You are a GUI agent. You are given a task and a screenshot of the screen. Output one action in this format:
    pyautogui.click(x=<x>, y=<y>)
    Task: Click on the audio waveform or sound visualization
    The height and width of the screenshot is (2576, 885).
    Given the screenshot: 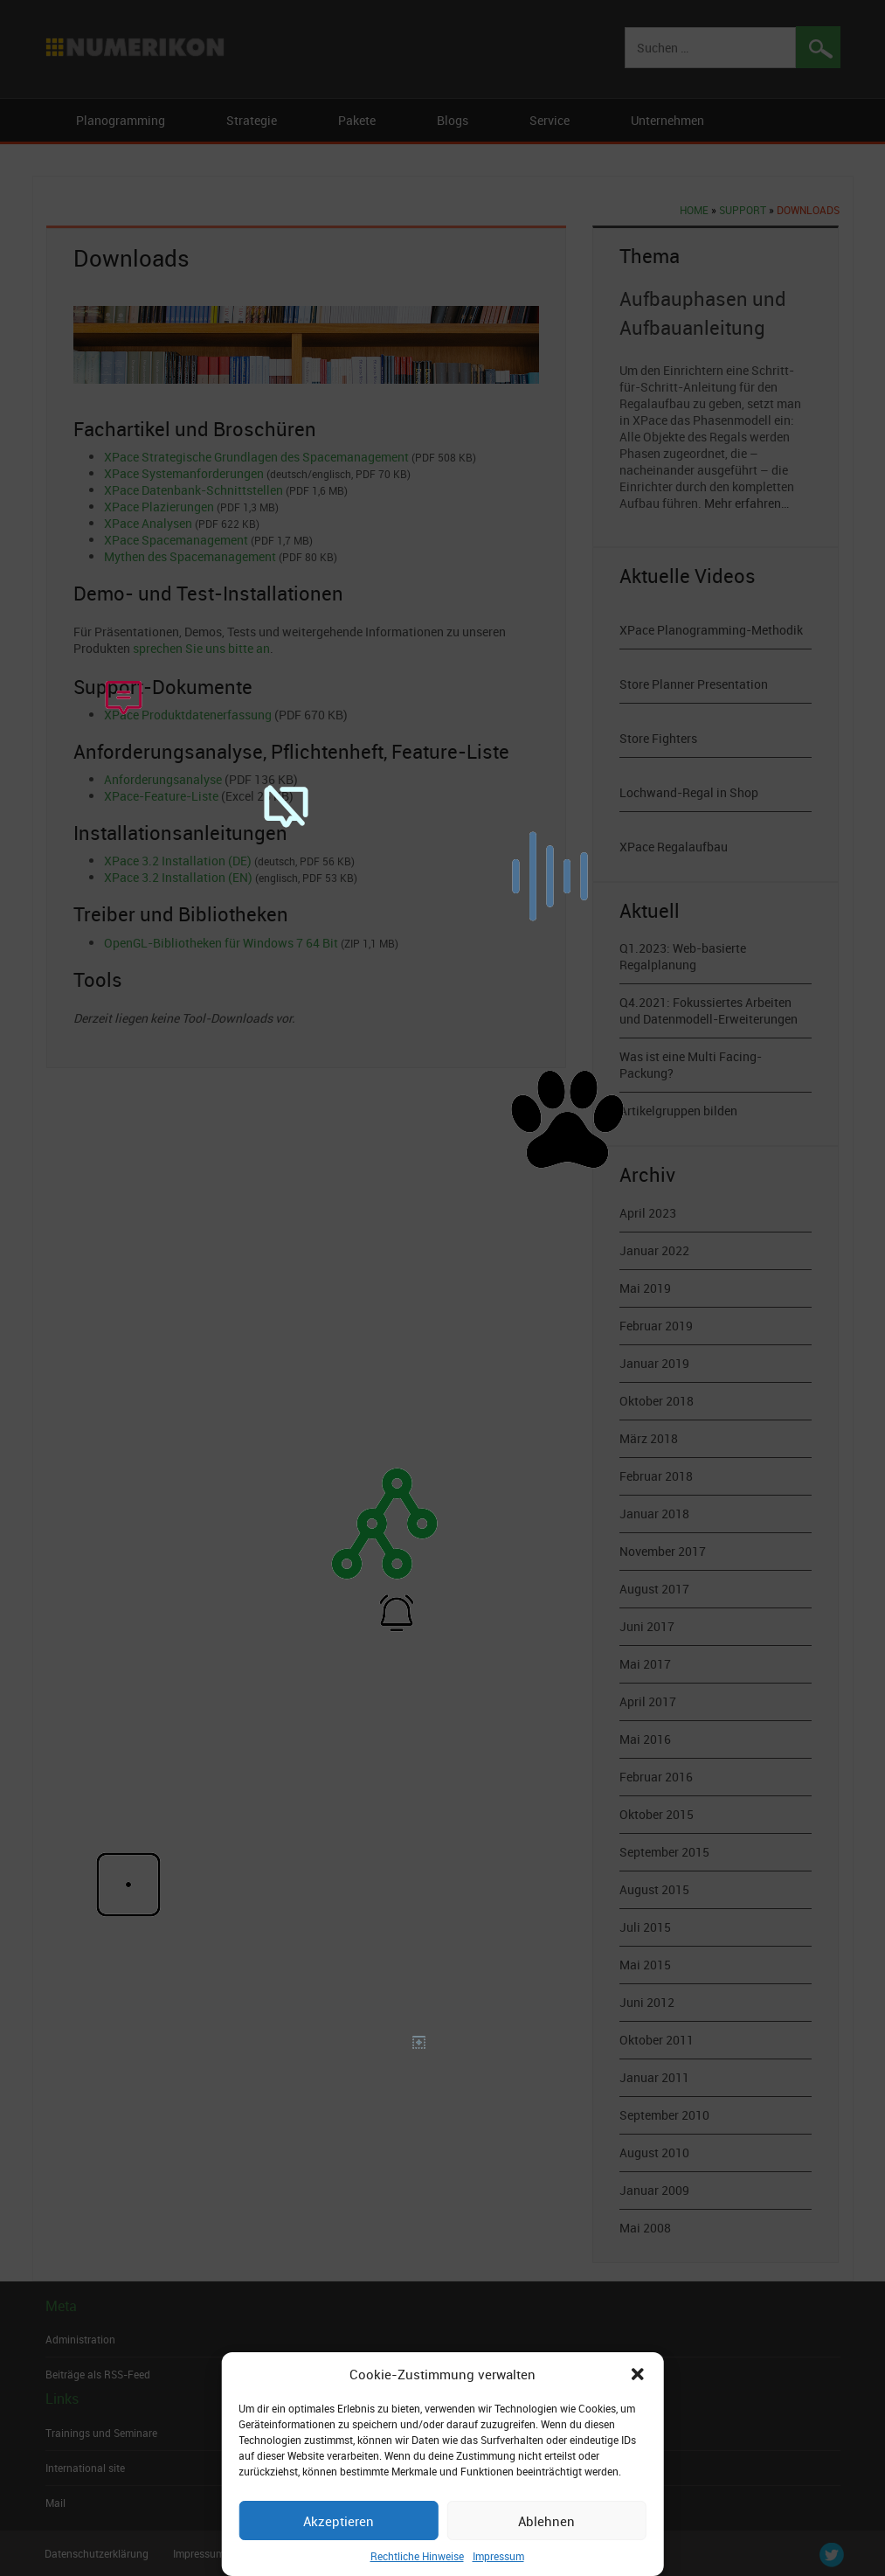 What is the action you would take?
    pyautogui.click(x=550, y=876)
    